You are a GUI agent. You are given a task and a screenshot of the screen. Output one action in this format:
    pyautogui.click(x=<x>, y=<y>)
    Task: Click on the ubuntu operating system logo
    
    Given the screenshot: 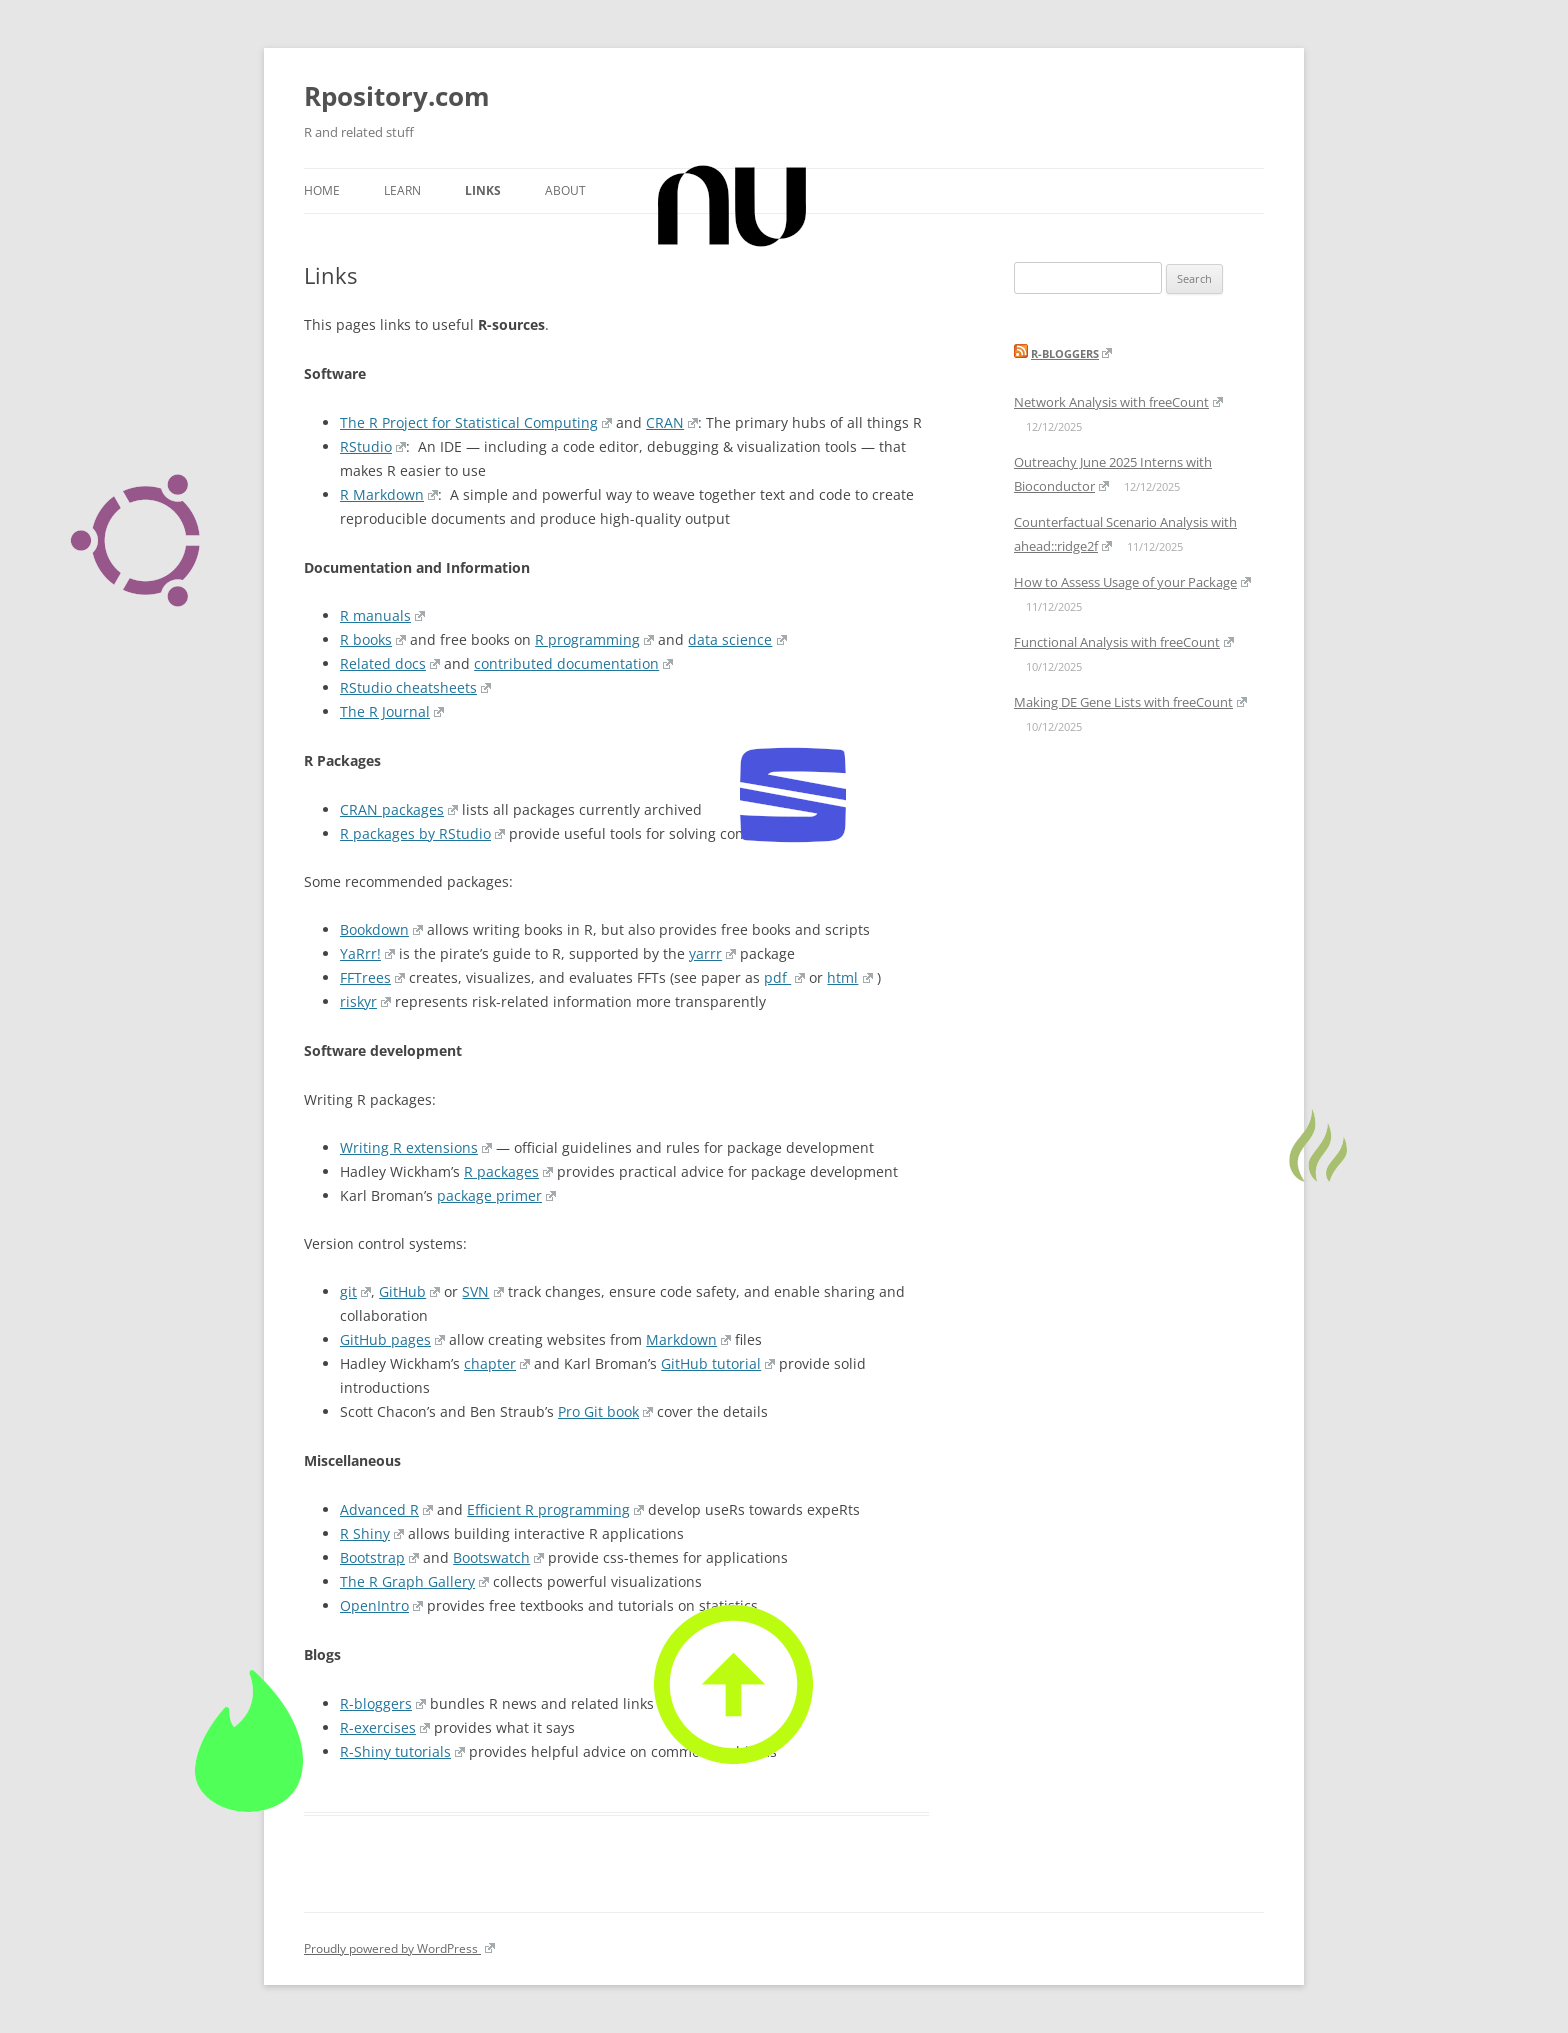 What is the action you would take?
    pyautogui.click(x=145, y=540)
    